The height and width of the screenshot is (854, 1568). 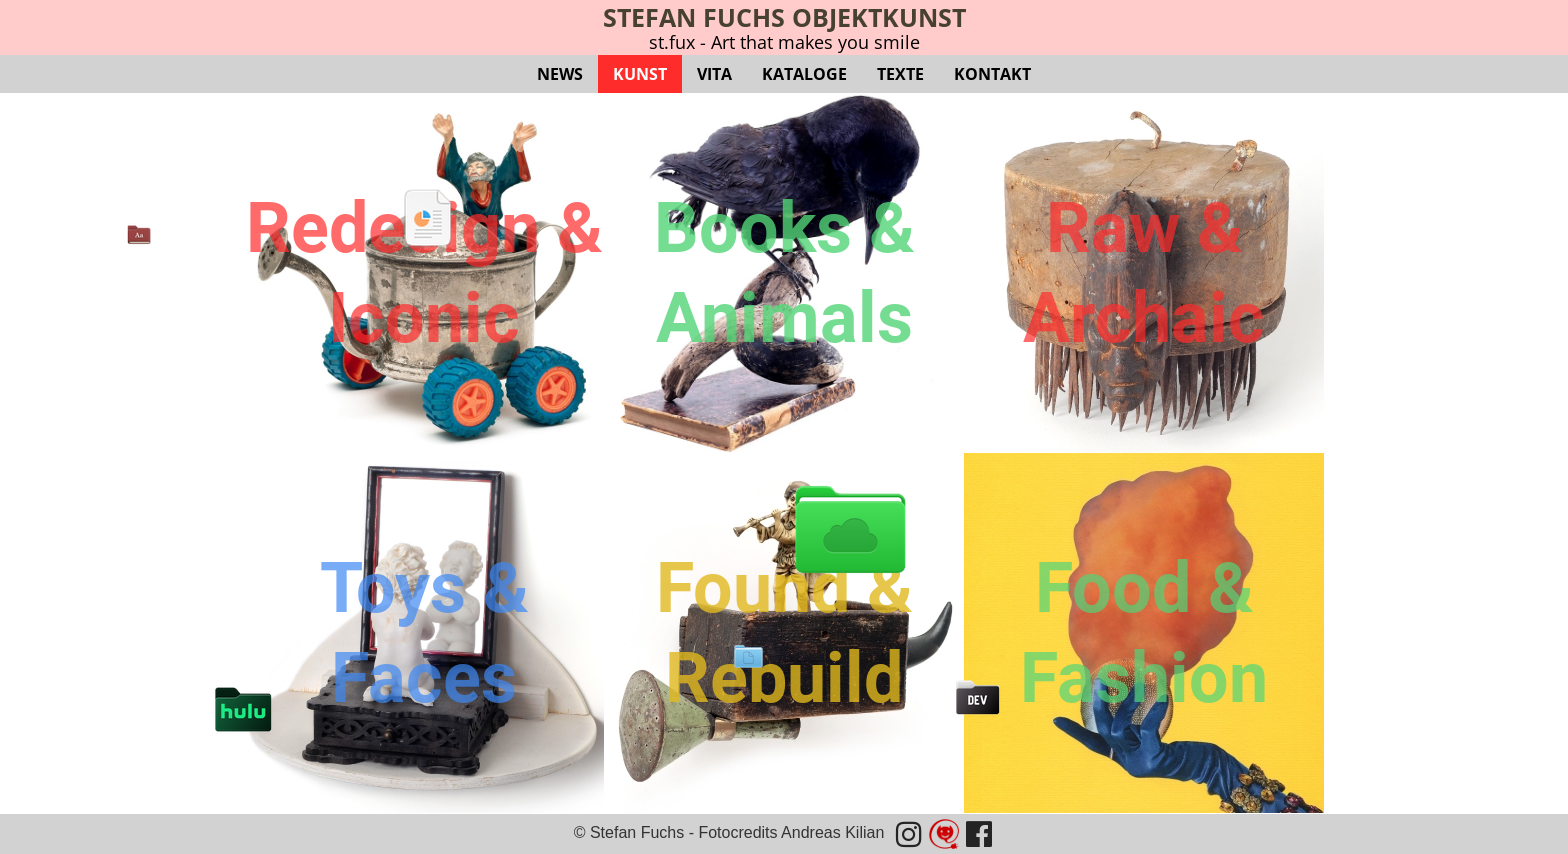 I want to click on folder containing dev.to related projects or resources, so click(x=977, y=698).